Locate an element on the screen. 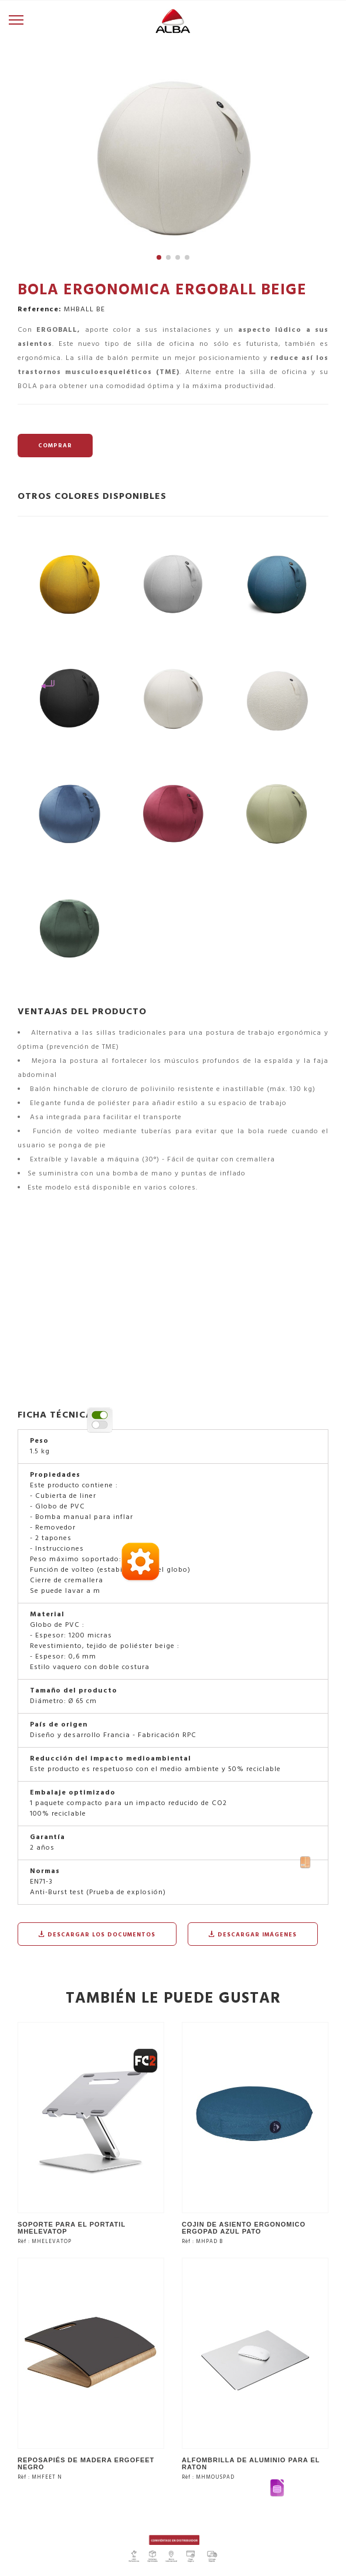  open aptana studio IDE is located at coordinates (140, 1561).